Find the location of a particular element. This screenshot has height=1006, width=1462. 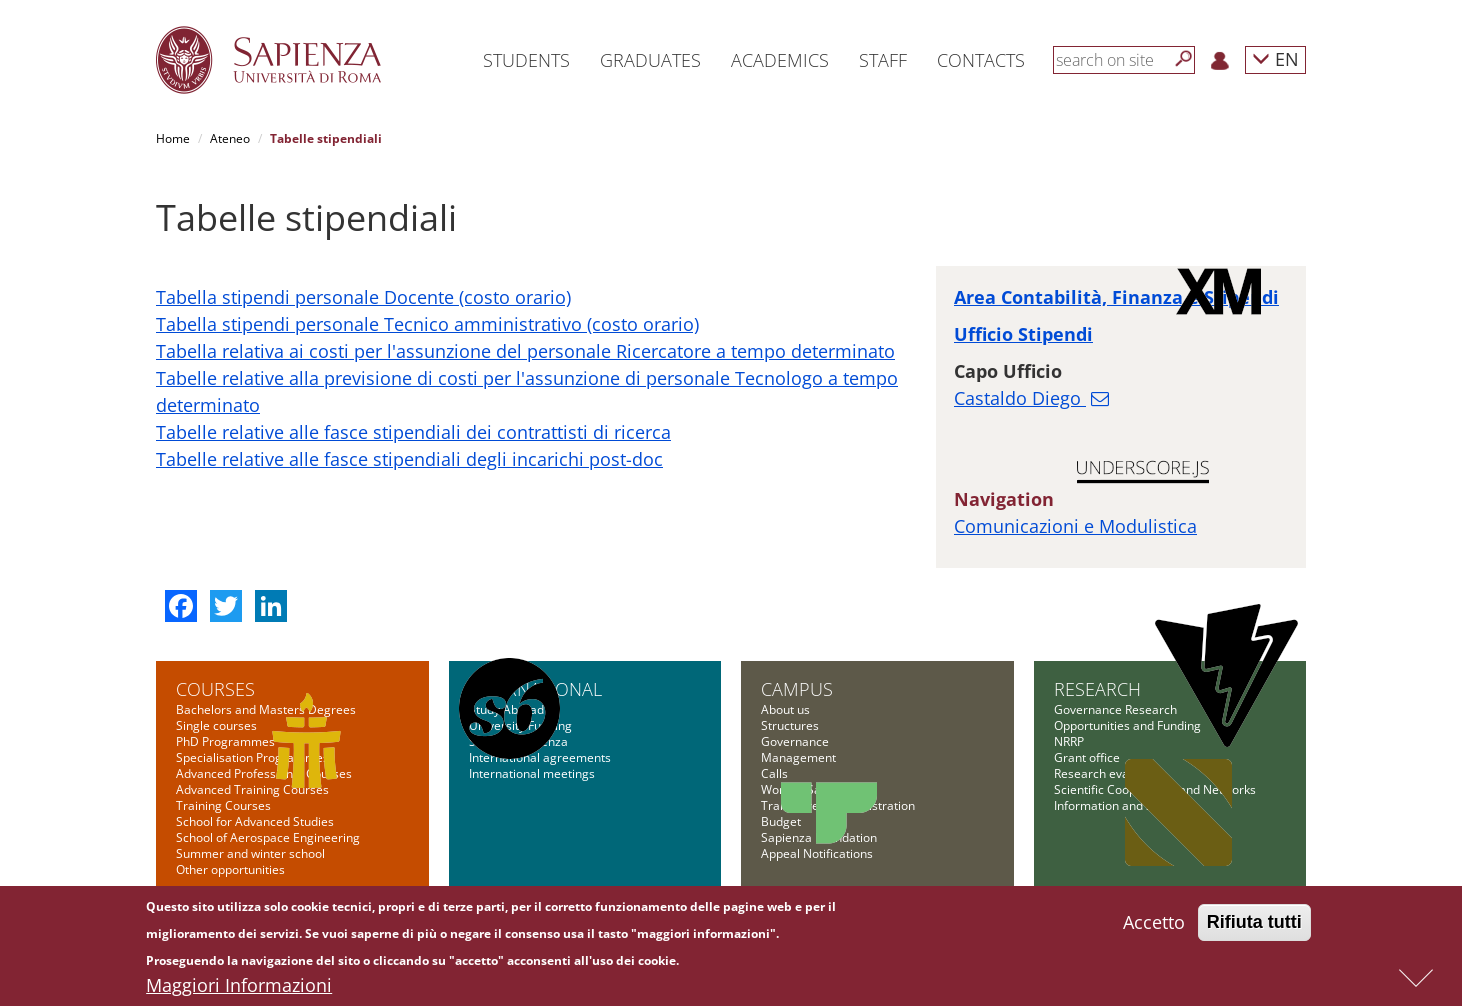

open Apple News app is located at coordinates (1178, 812).